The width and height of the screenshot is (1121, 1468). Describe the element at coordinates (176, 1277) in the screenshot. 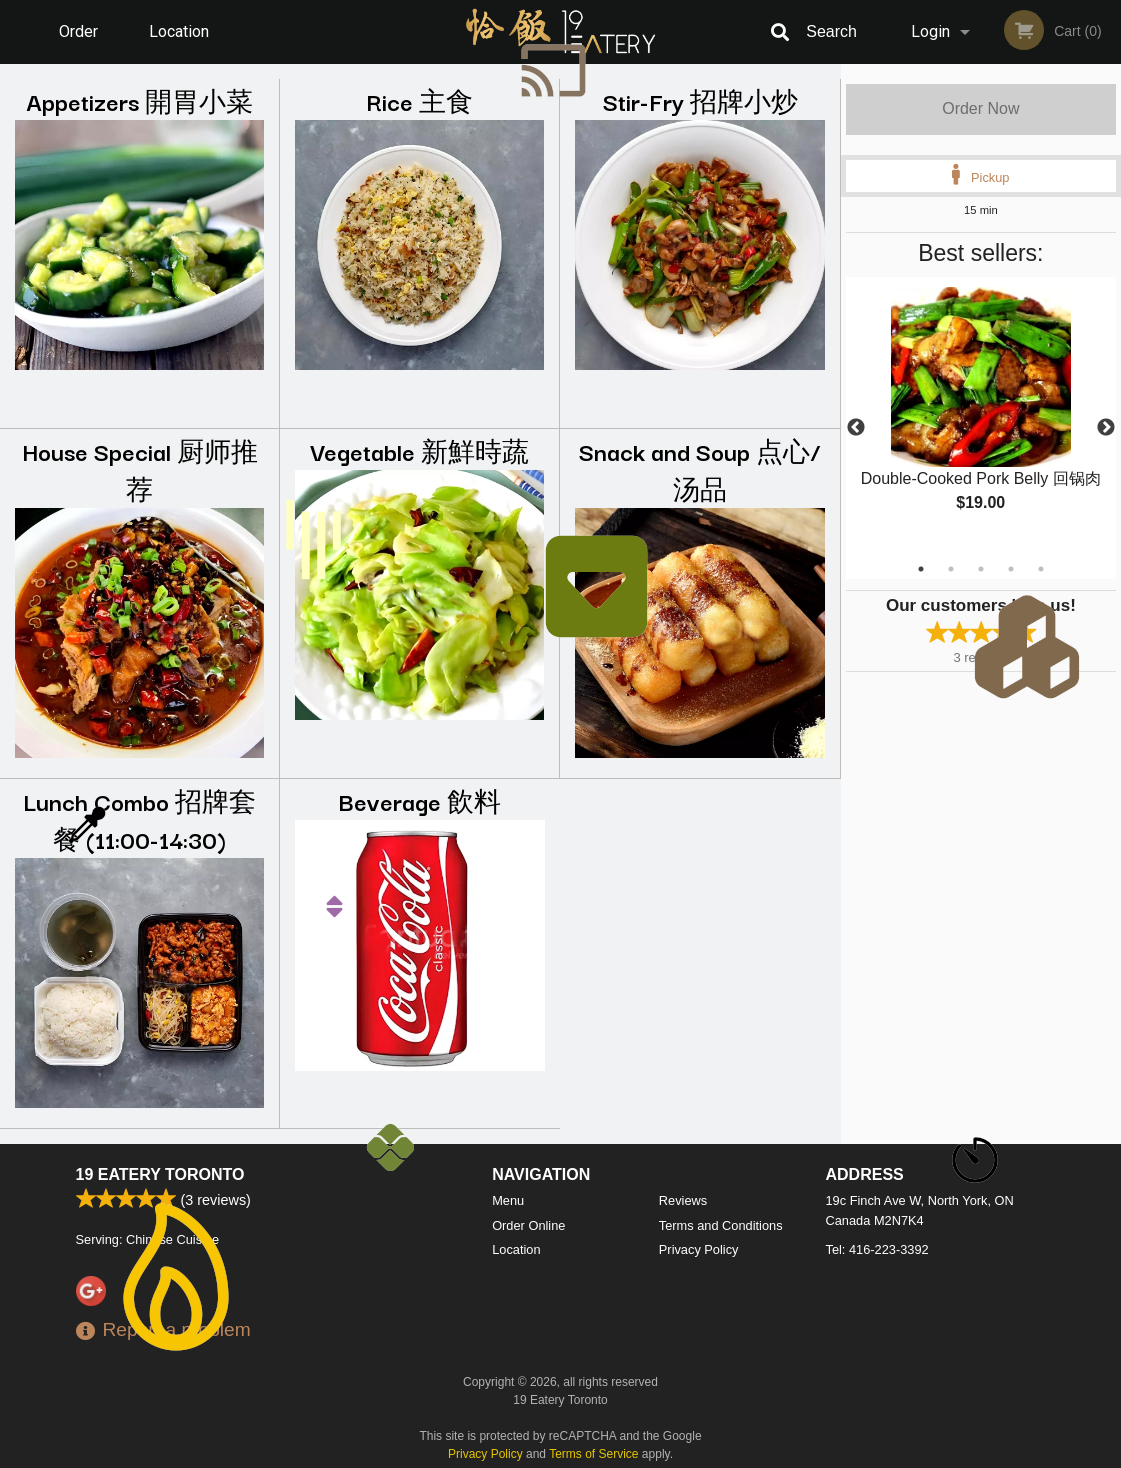

I see `view trending or hot content` at that location.